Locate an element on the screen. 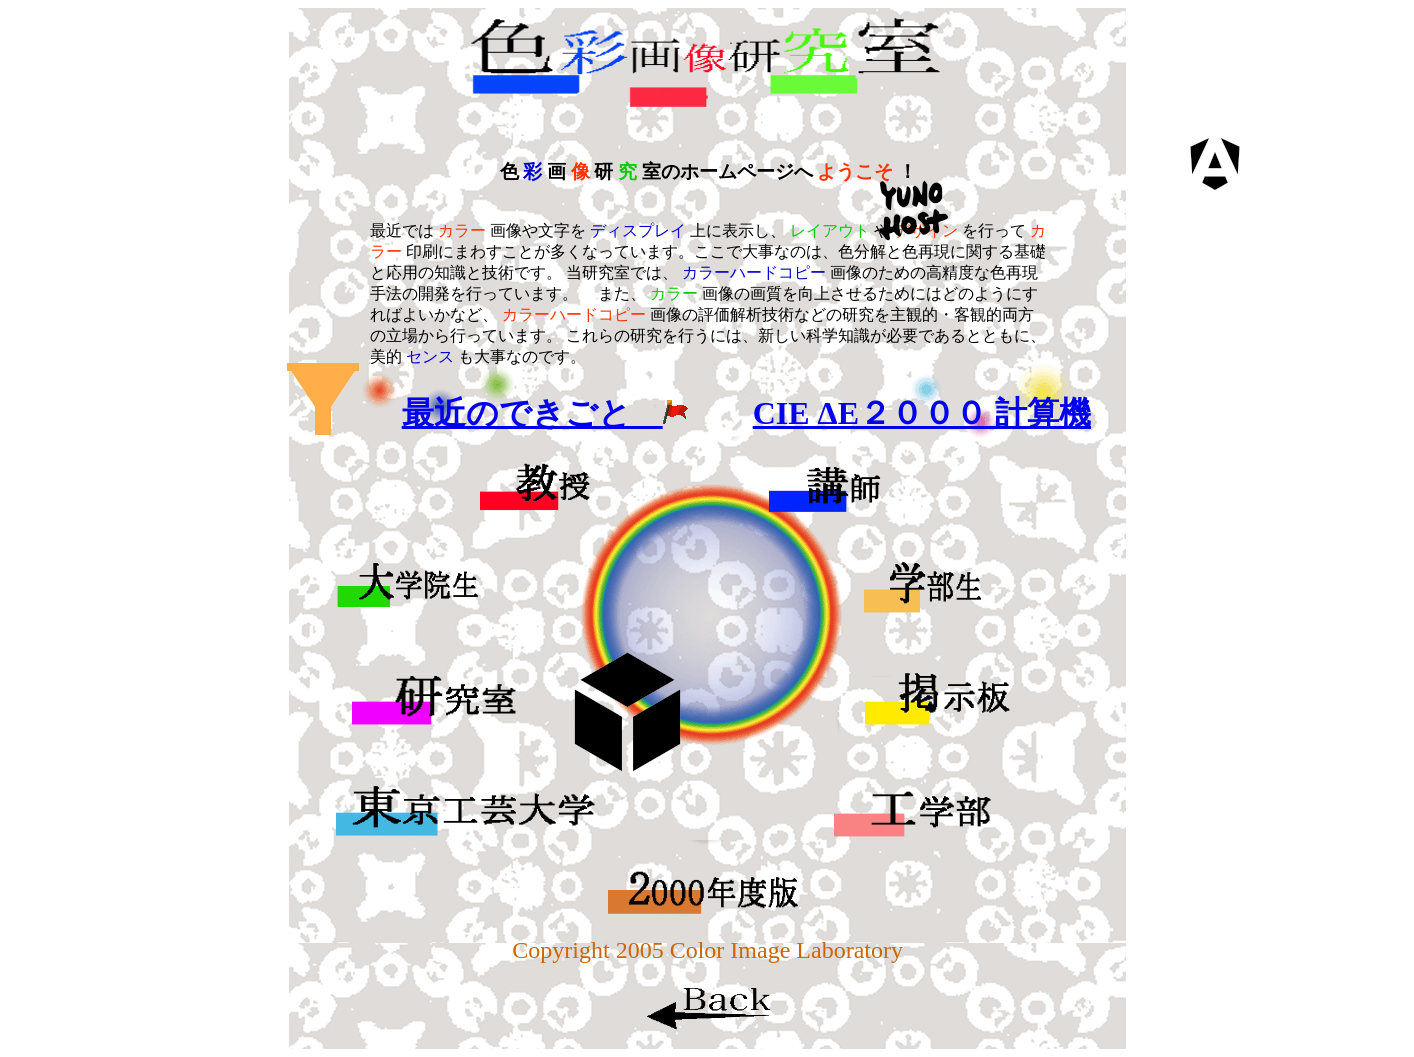  filter list or search results is located at coordinates (323, 395).